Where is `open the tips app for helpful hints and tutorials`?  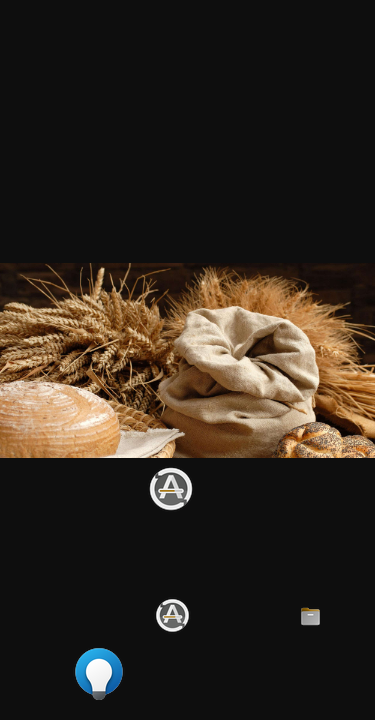 open the tips app for helpful hints and tutorials is located at coordinates (99, 674).